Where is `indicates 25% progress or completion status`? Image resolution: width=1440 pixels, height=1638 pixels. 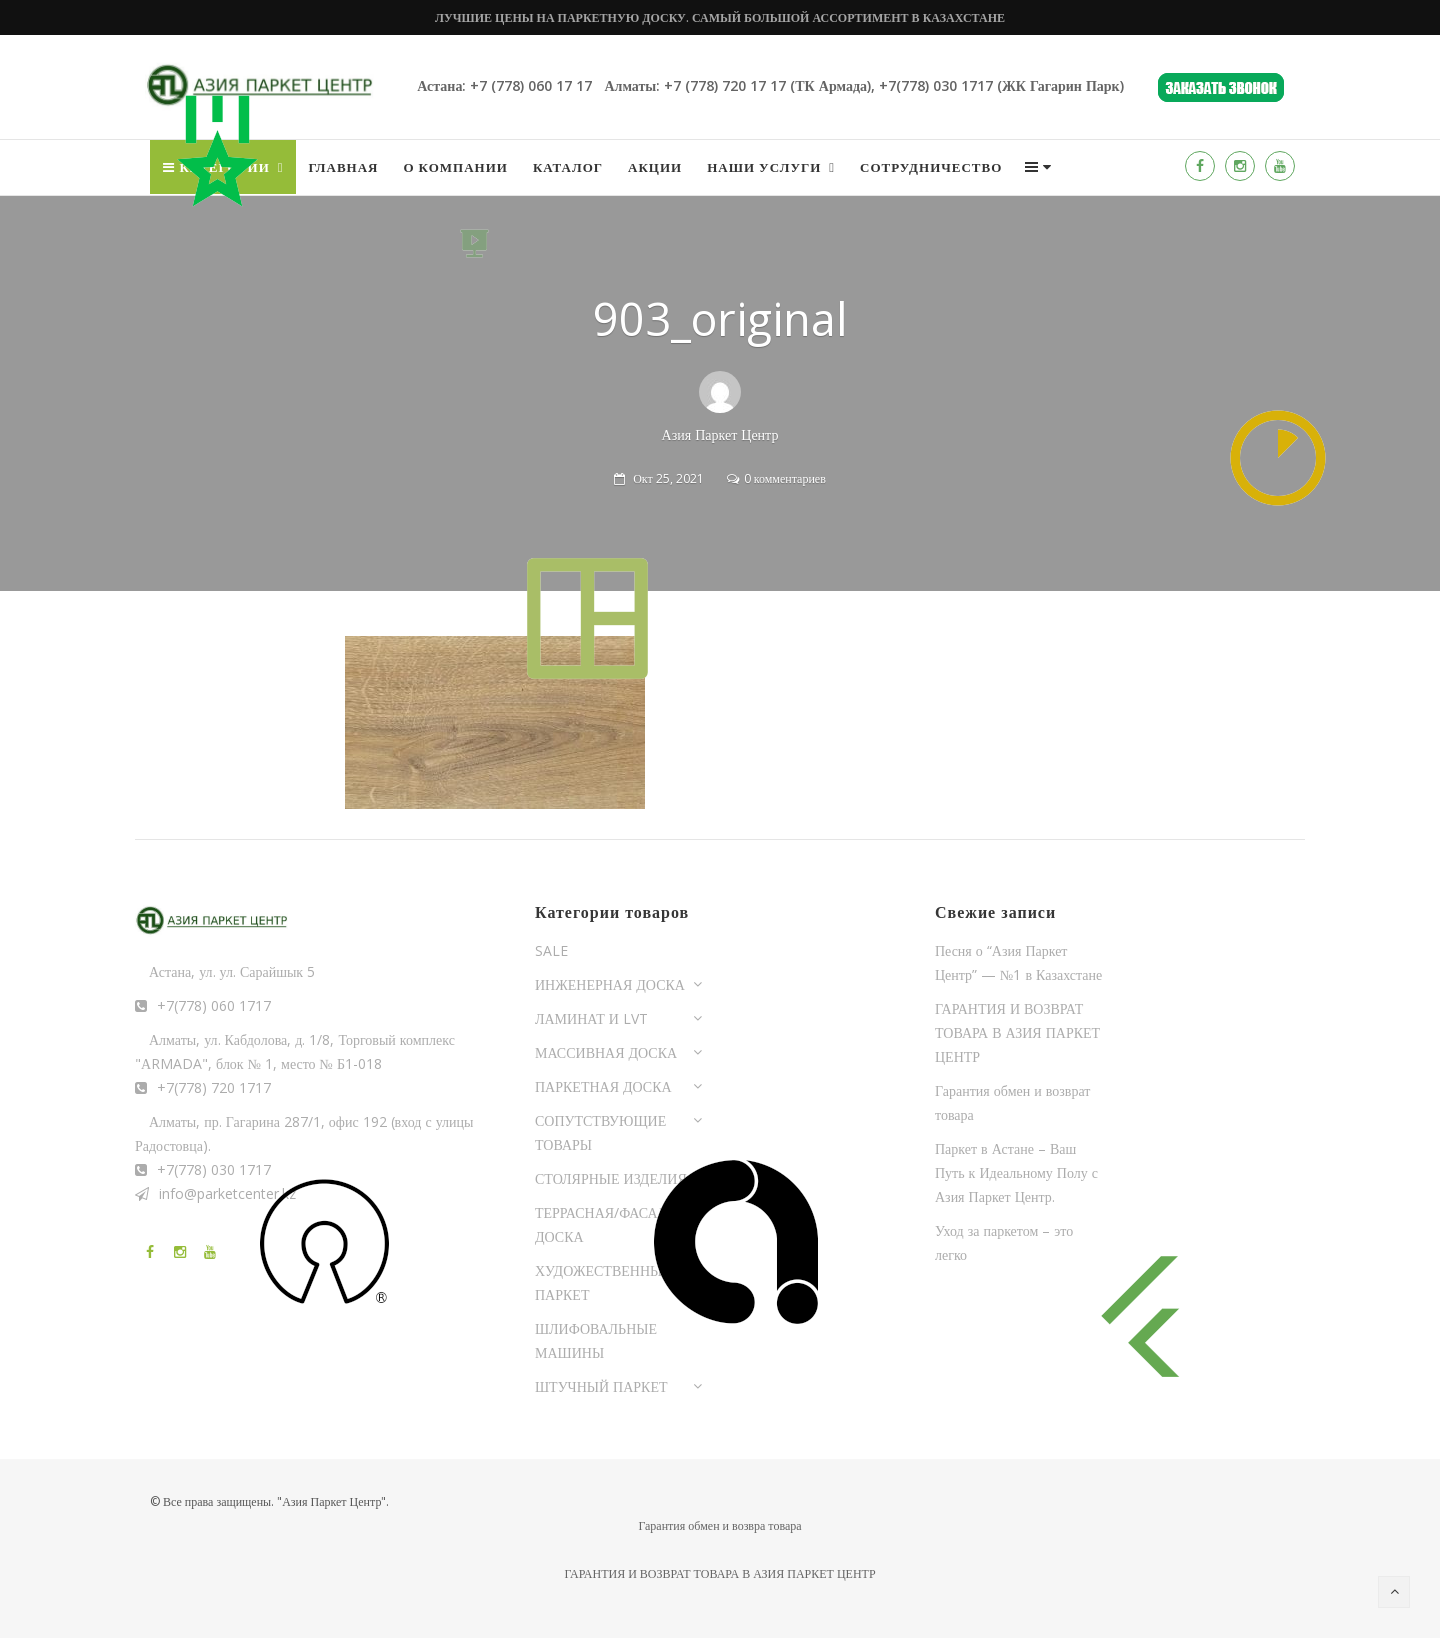
indicates 25% progress or completion status is located at coordinates (1278, 458).